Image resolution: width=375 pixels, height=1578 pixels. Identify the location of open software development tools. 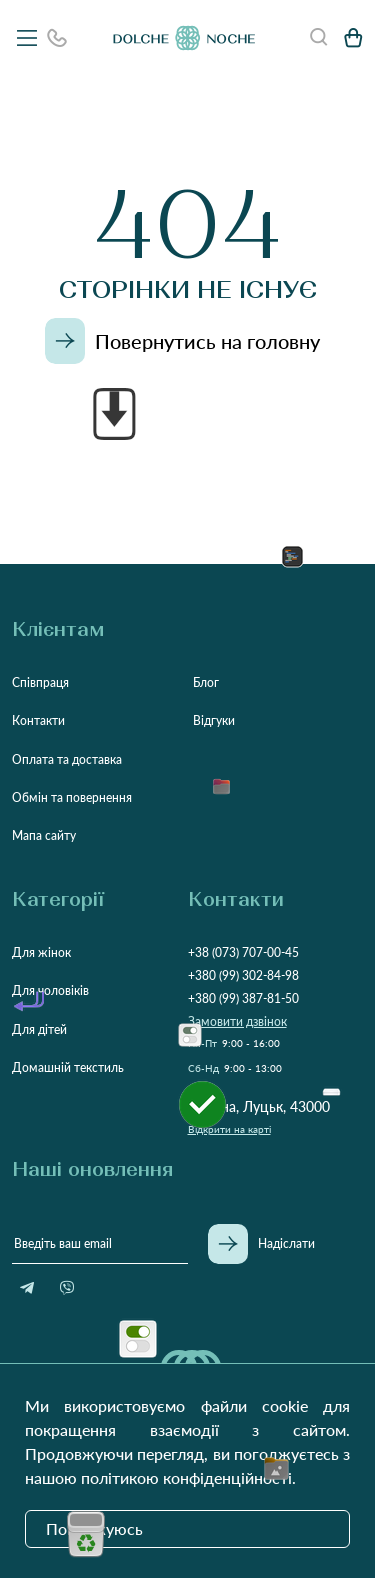
(292, 556).